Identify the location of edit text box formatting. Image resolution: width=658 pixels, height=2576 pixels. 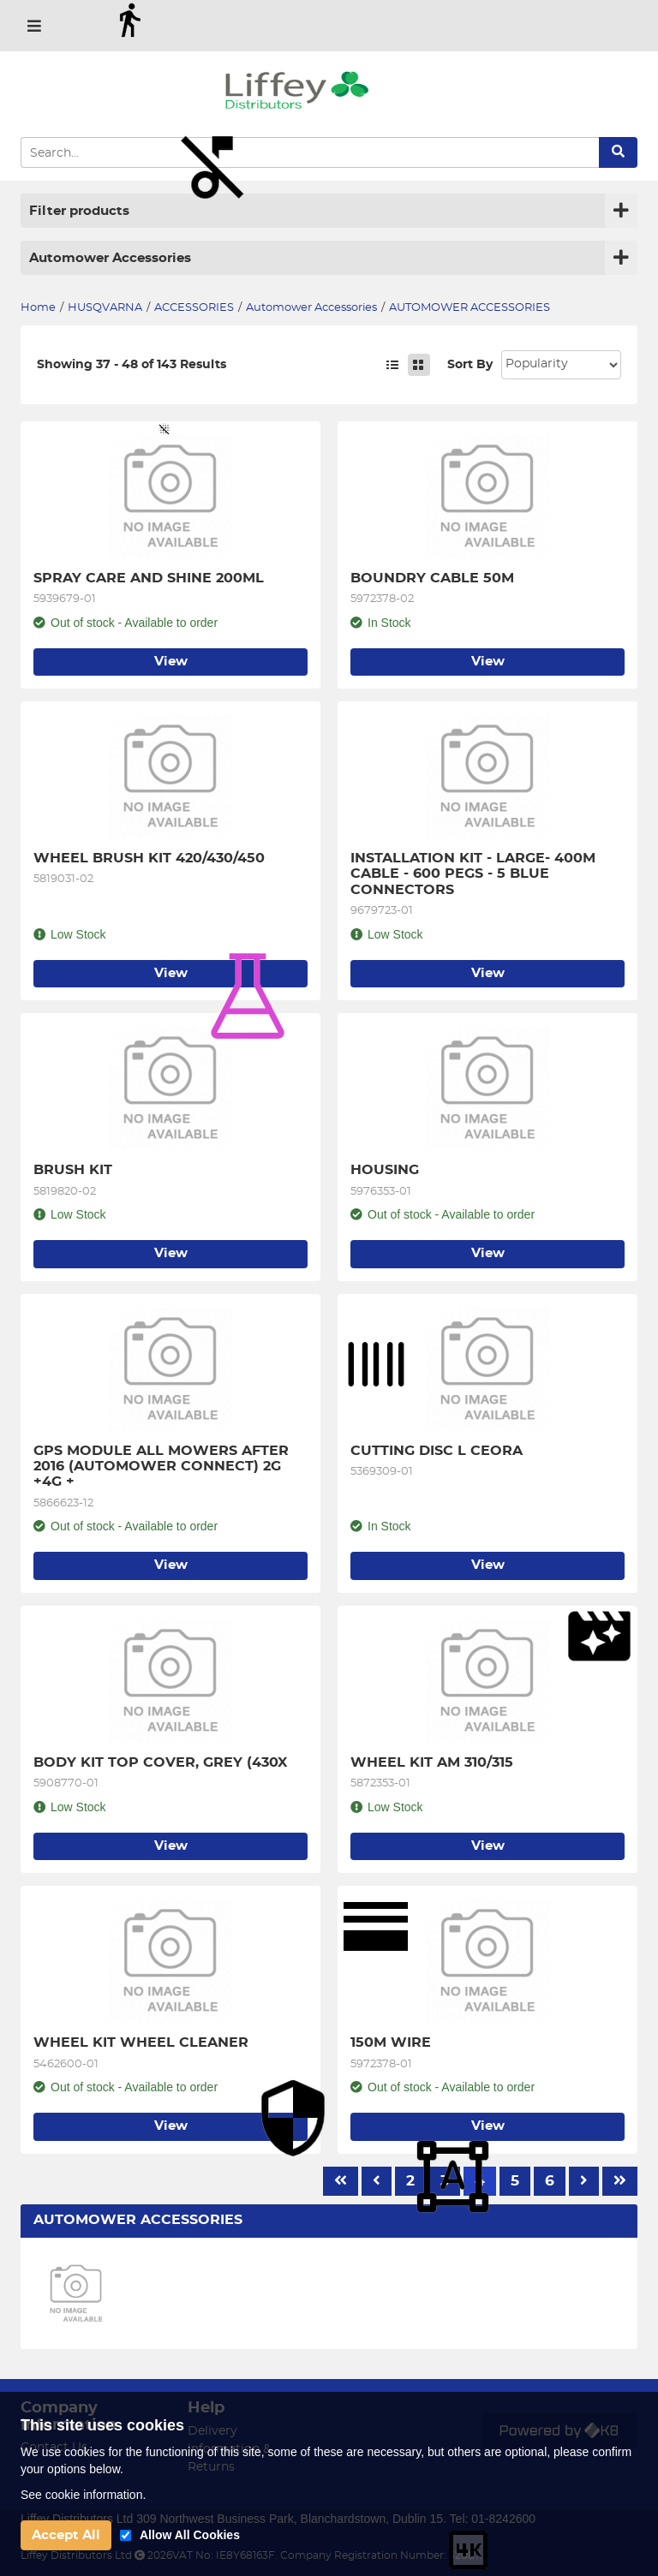
(452, 2176).